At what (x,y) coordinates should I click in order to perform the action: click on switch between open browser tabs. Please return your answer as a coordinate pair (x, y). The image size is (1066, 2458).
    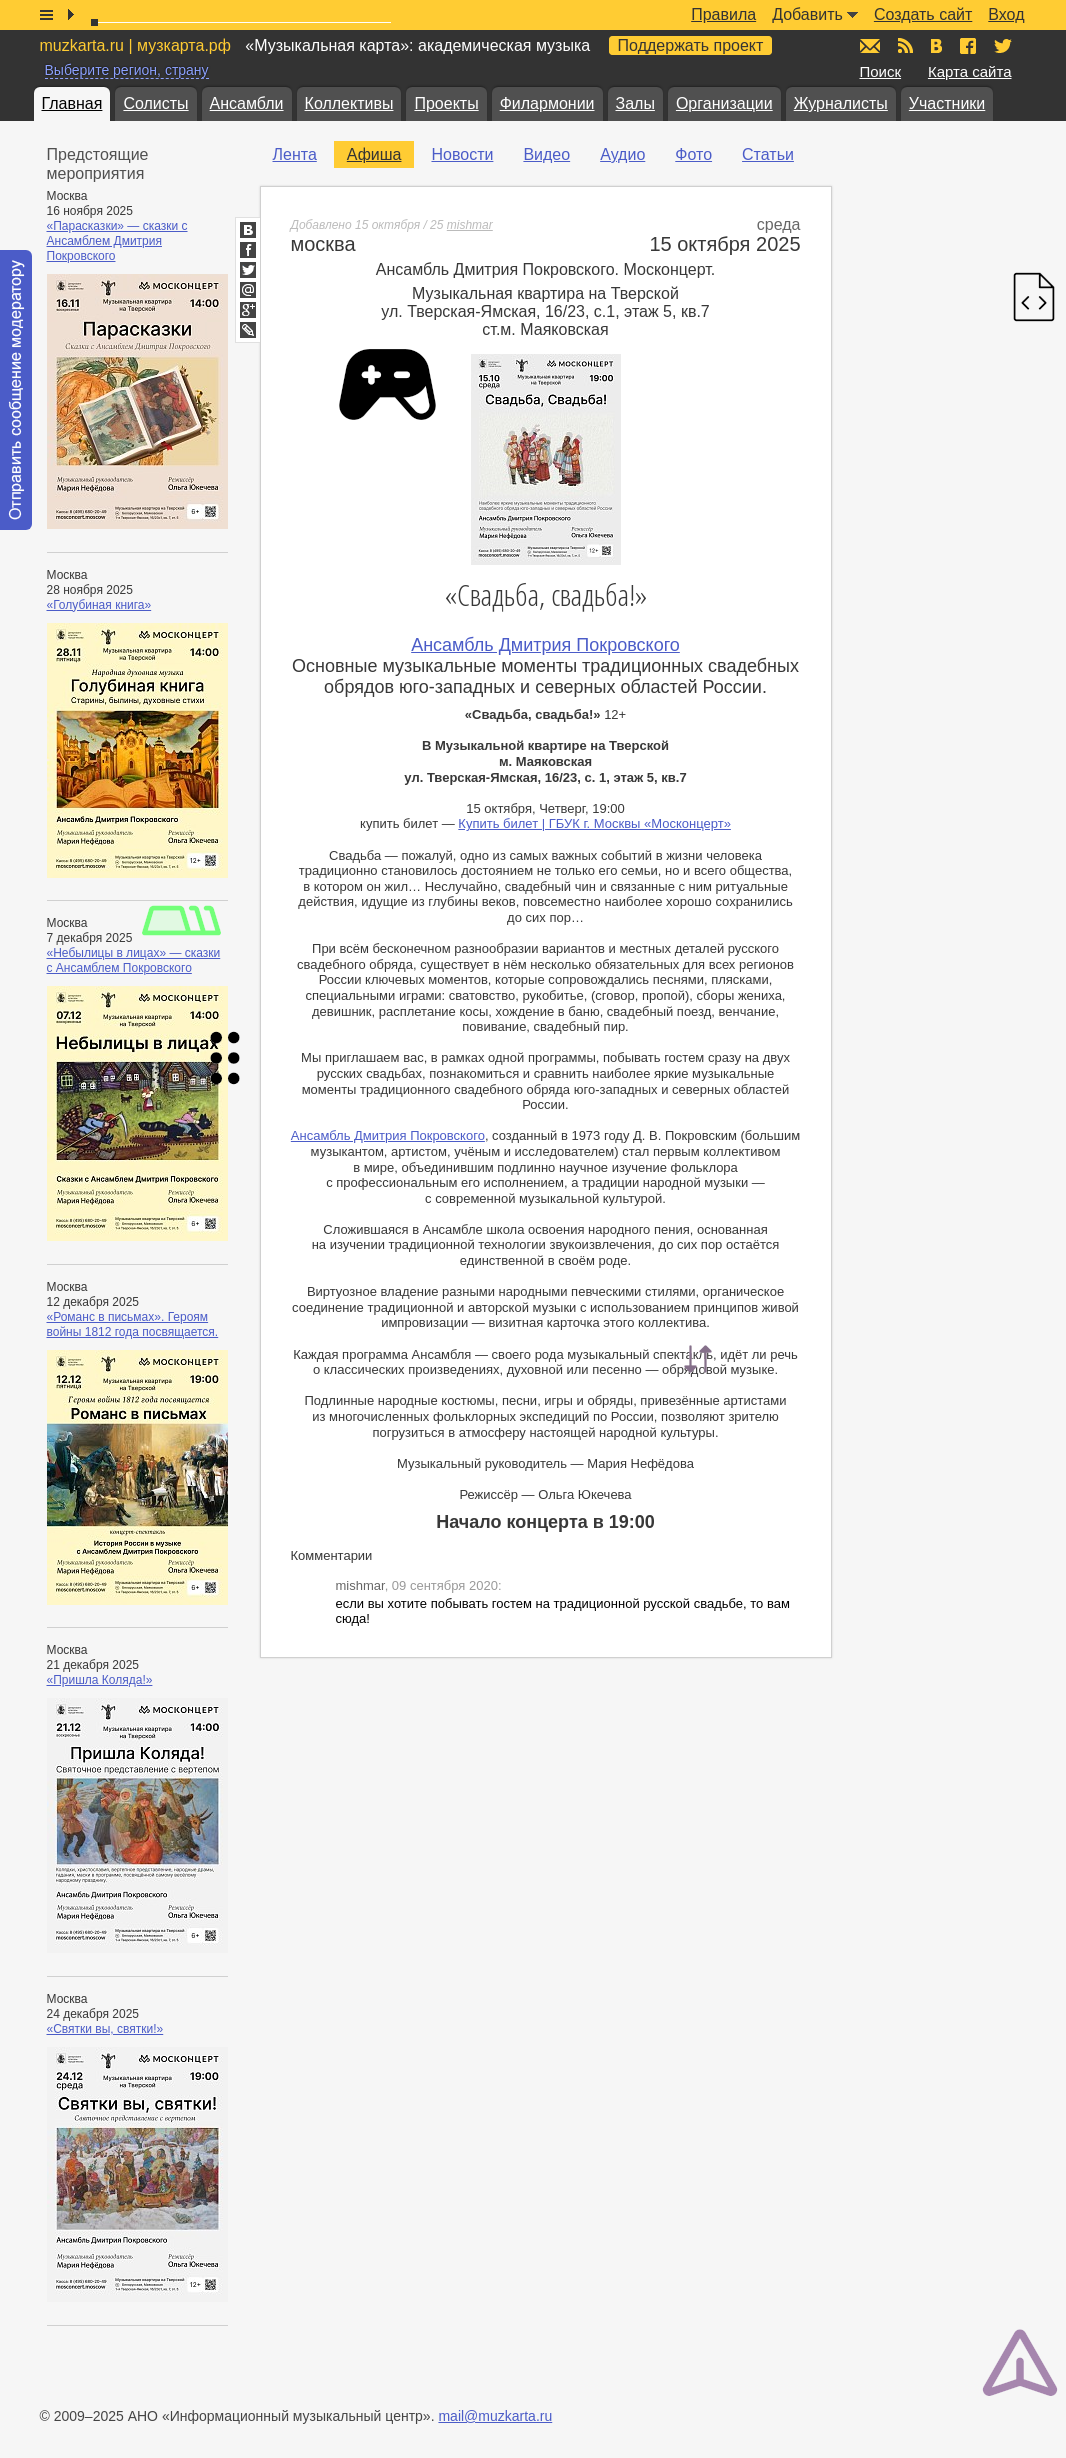
    Looking at the image, I should click on (181, 920).